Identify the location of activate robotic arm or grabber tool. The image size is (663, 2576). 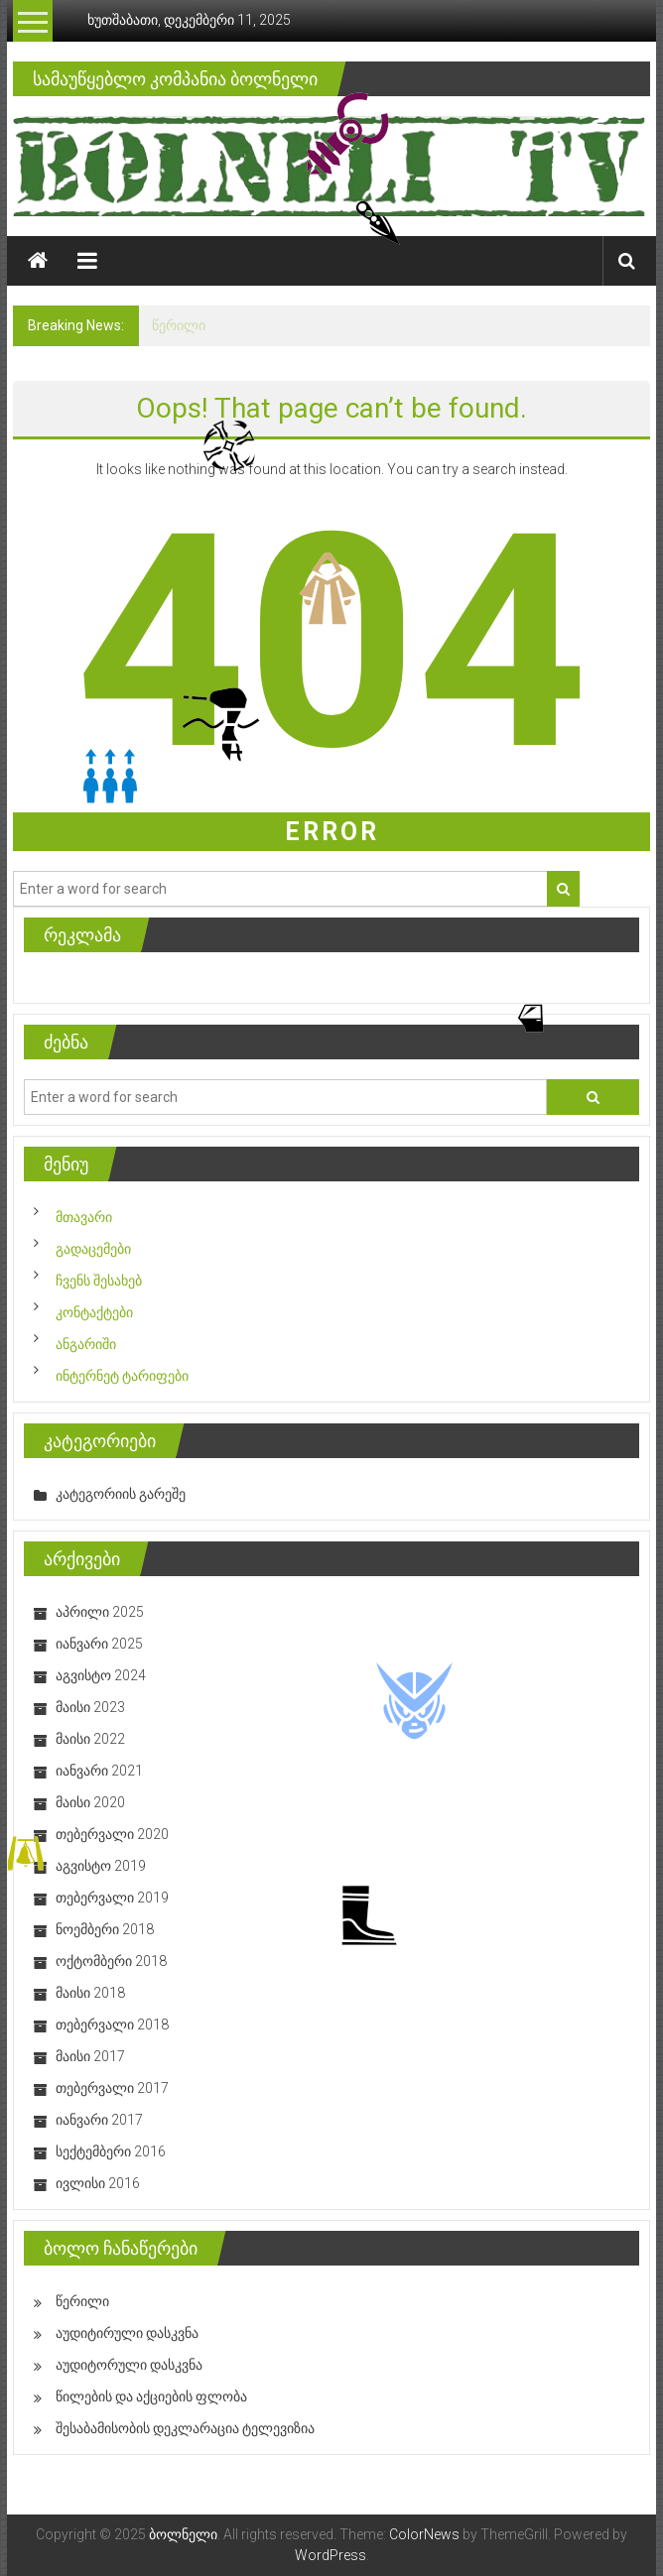
(350, 130).